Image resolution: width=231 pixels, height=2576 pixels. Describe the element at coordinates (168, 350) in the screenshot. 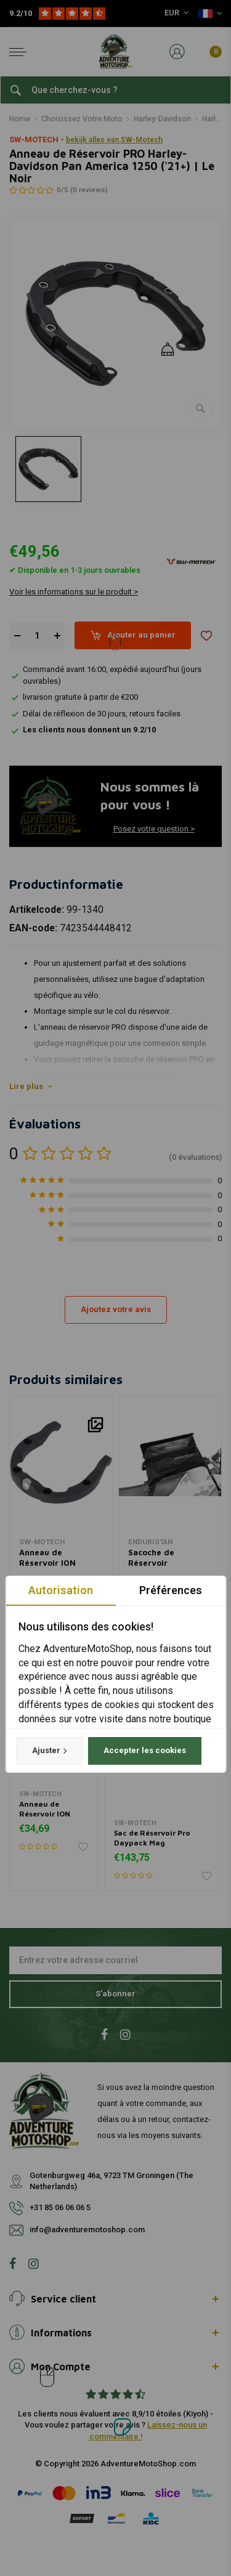

I see `select winter or cold weather accessories` at that location.